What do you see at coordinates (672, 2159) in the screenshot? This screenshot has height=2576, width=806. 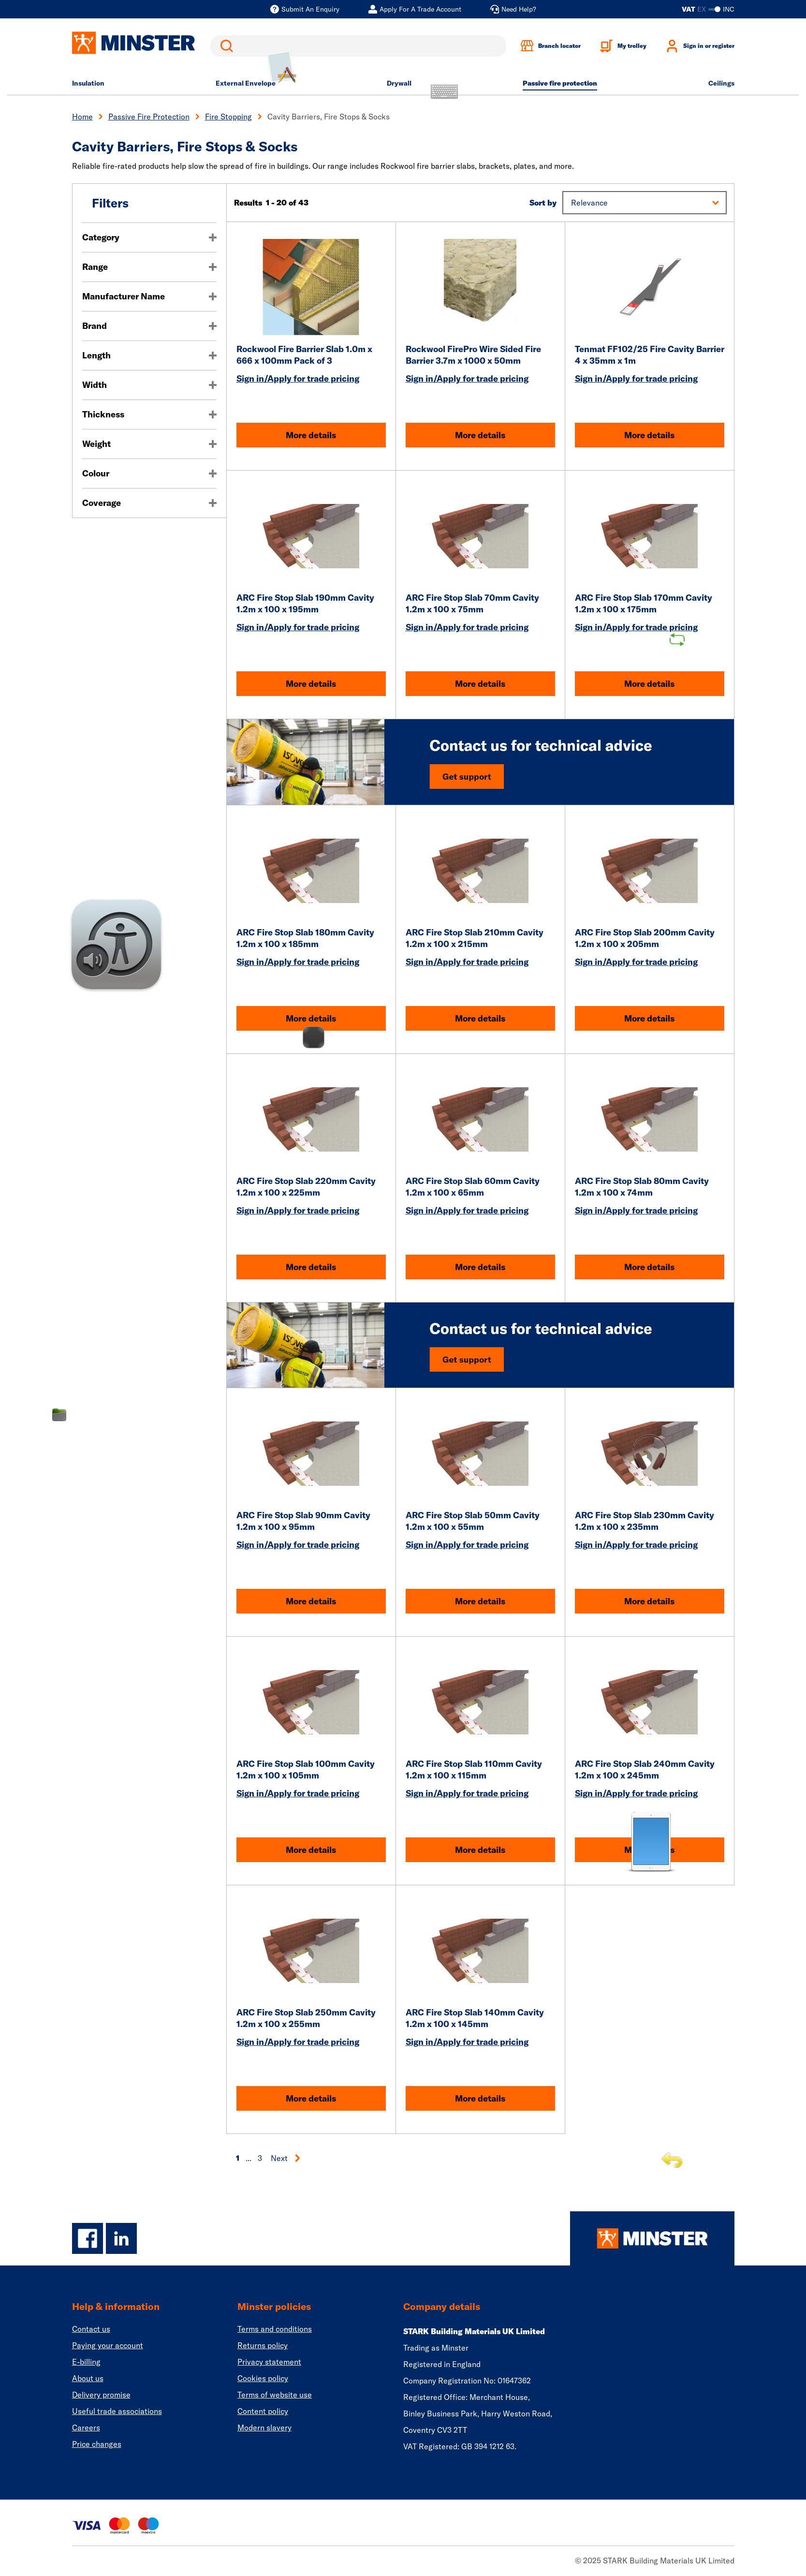 I see `undo the last action` at bounding box center [672, 2159].